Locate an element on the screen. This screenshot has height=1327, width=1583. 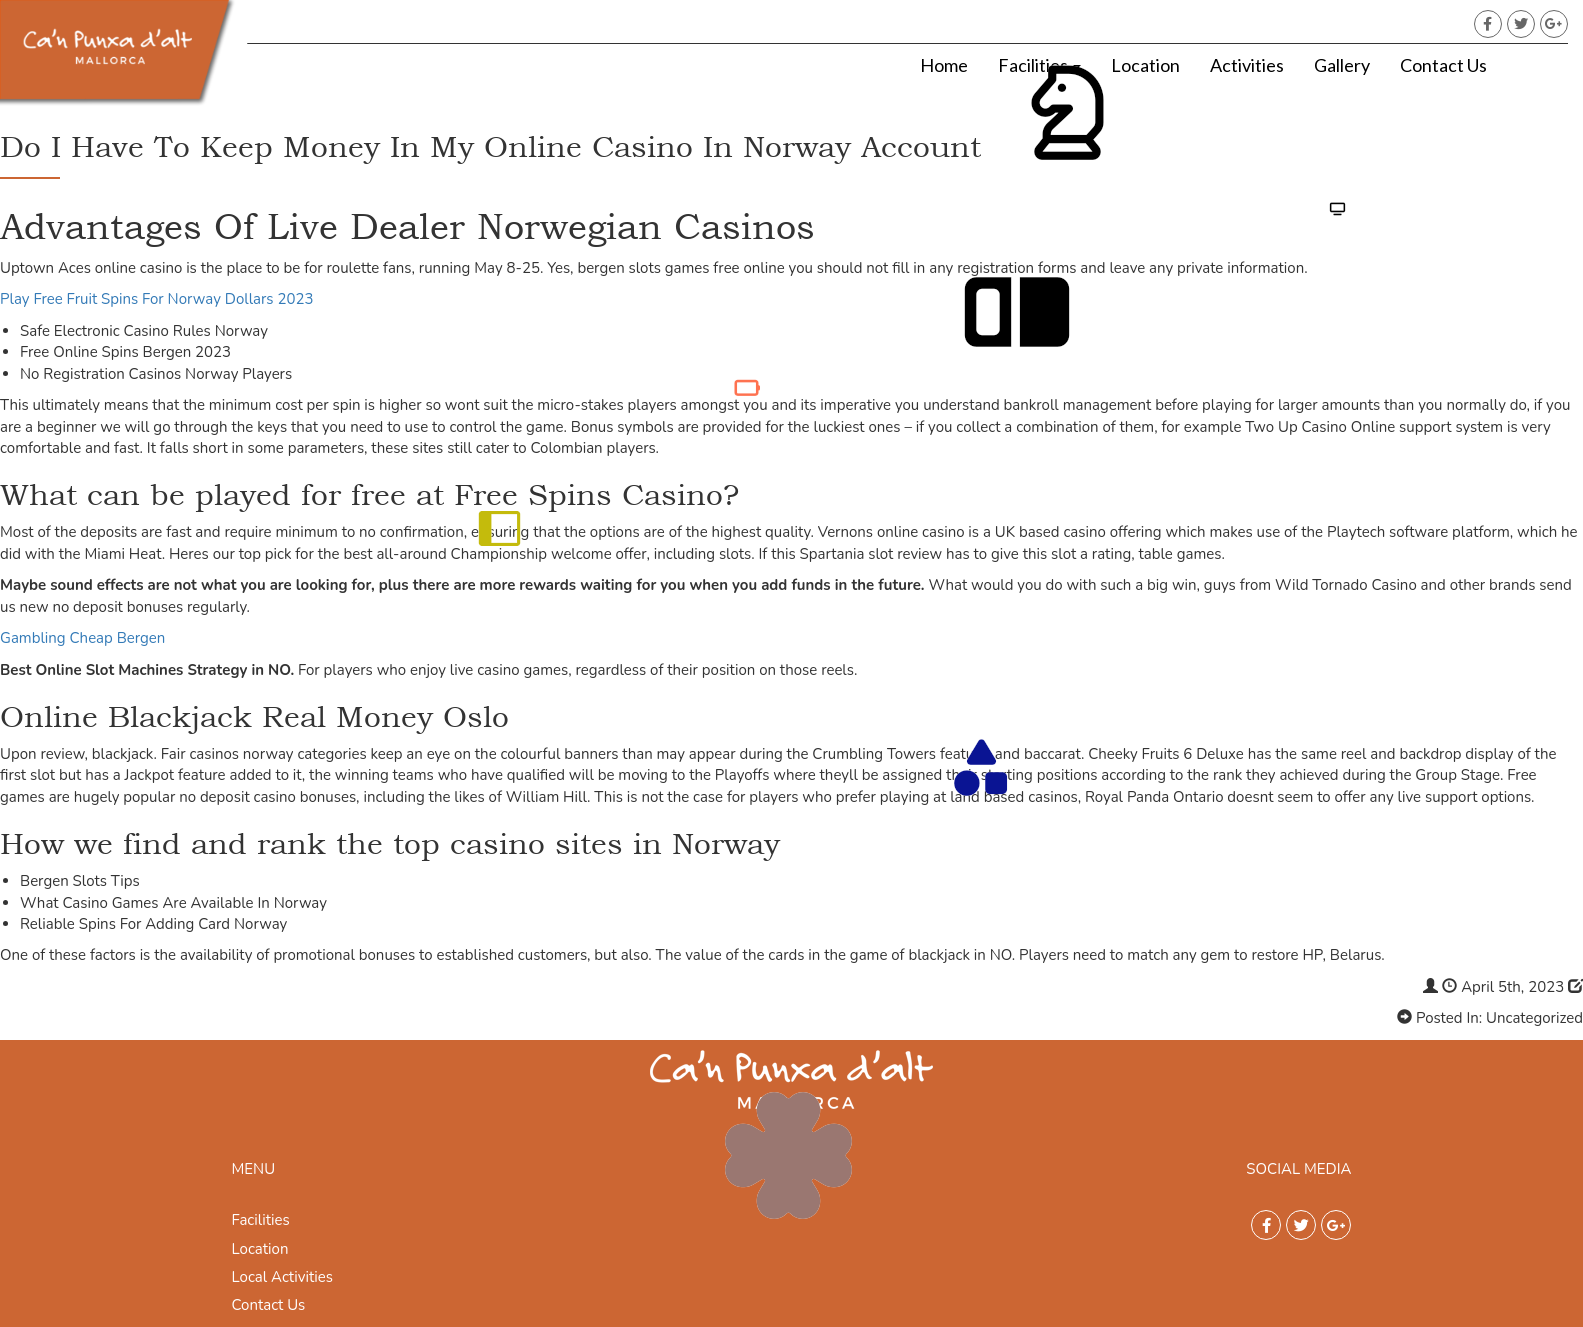
indicates a lucky or bonus reward is located at coordinates (788, 1155).